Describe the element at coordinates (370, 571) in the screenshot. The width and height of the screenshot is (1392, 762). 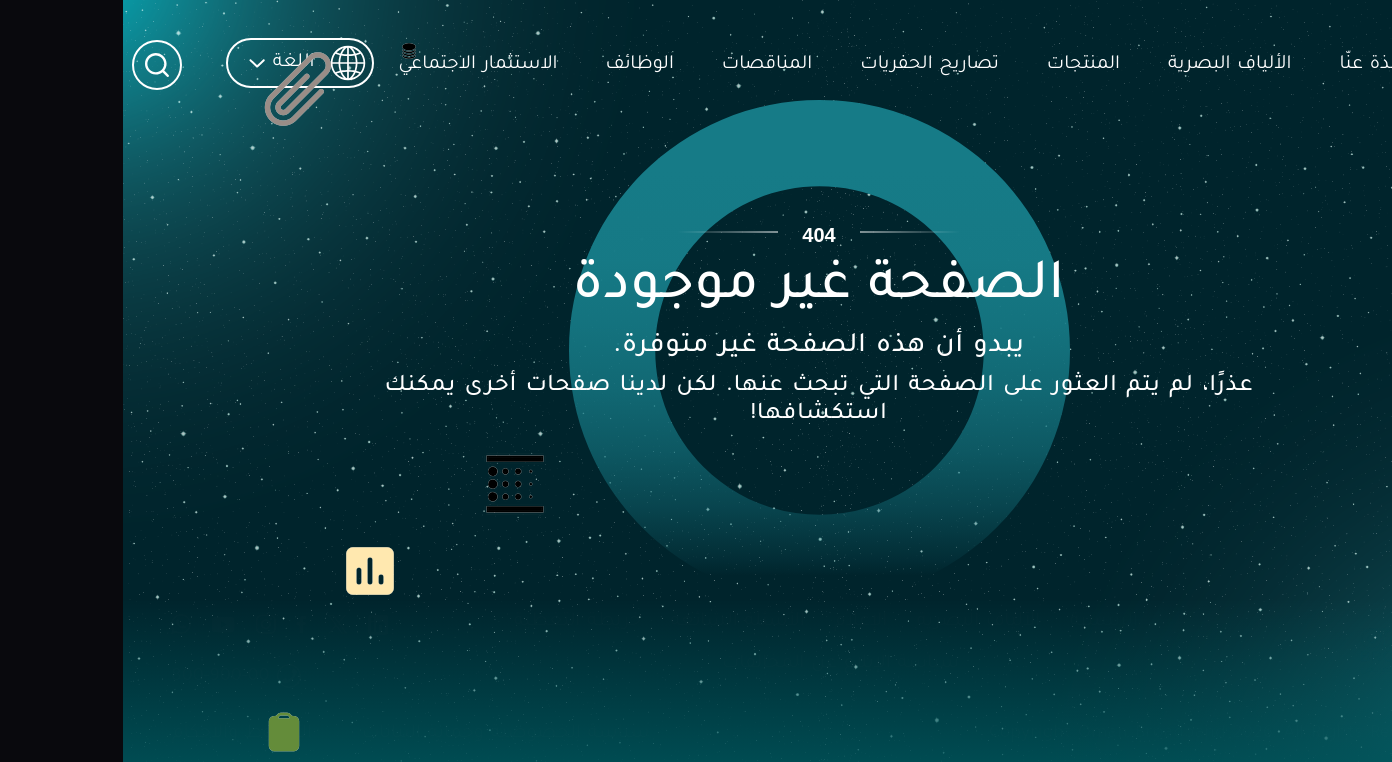
I see `view poll results or voting data` at that location.